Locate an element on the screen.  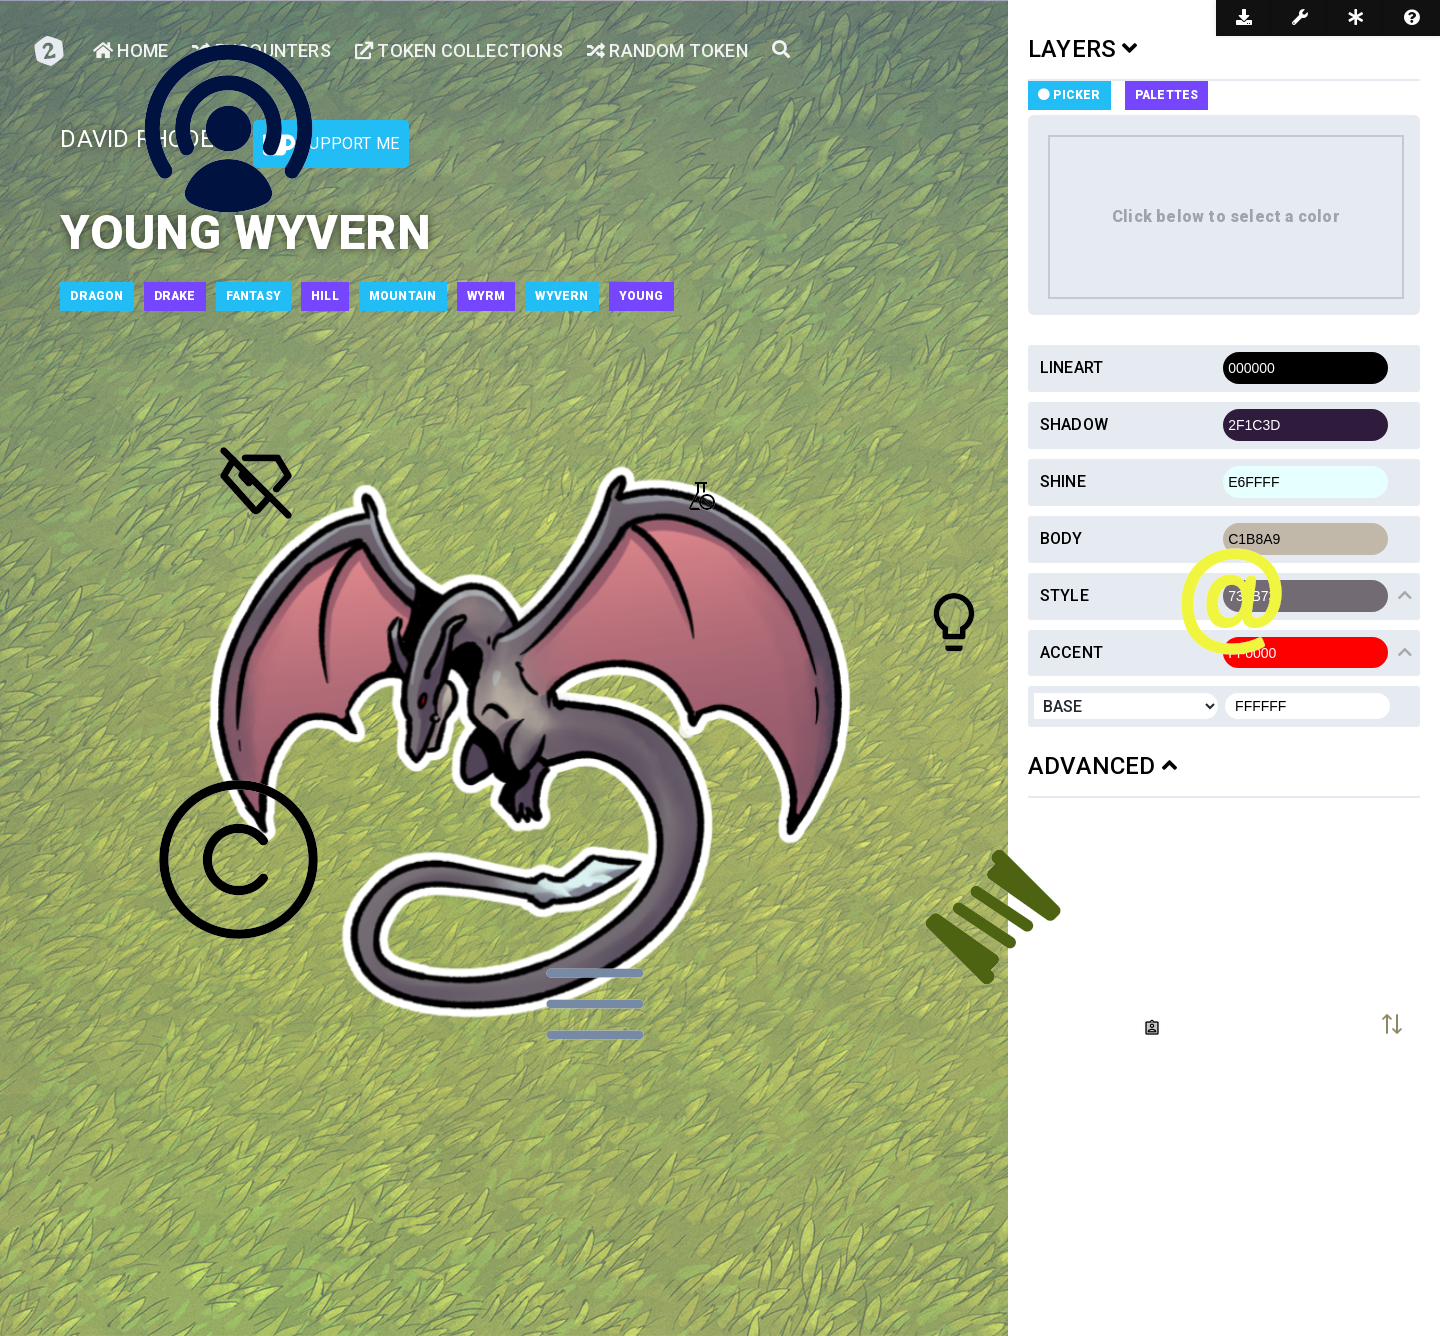
stop or cancel a running test is located at coordinates (701, 496).